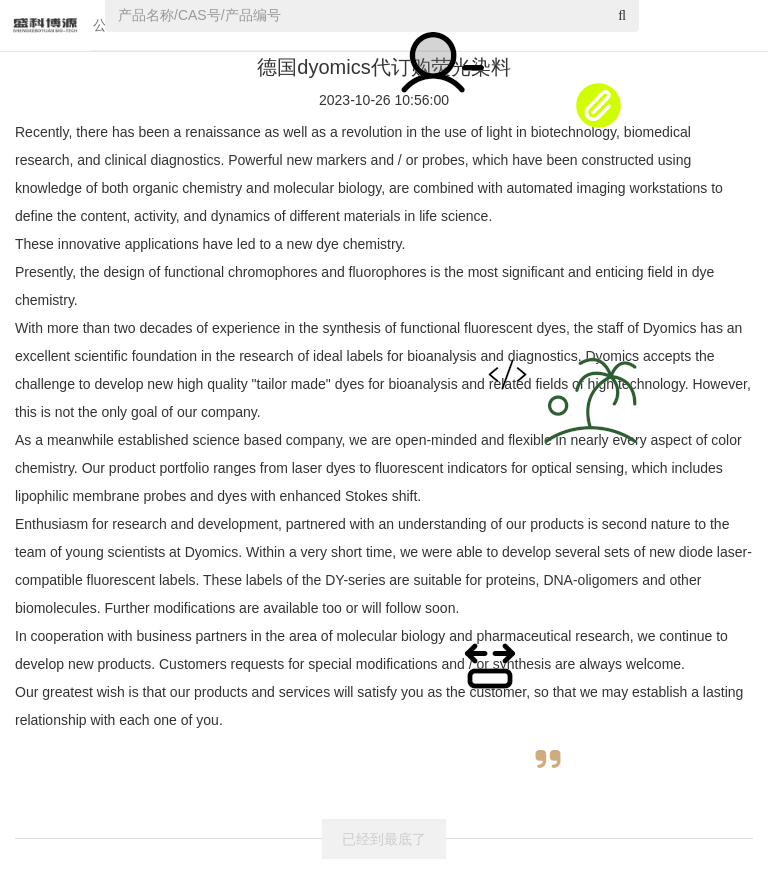 The width and height of the screenshot is (768, 869). I want to click on view or edit source code, so click(507, 374).